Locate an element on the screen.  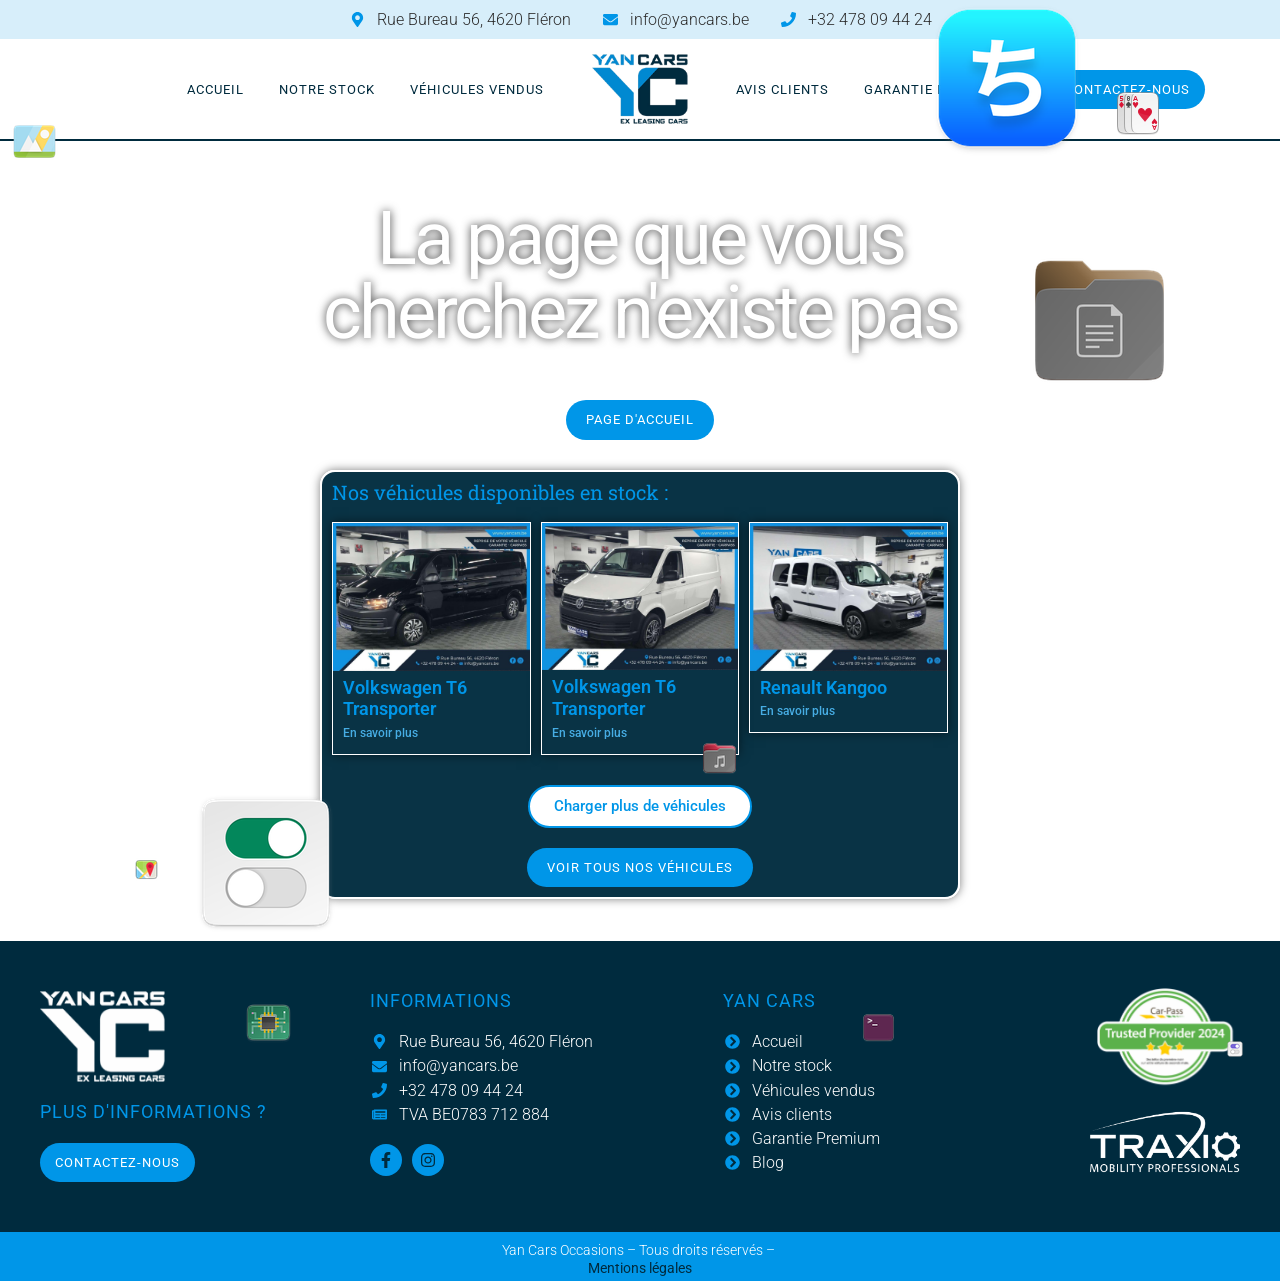
open gnome maps application is located at coordinates (146, 869).